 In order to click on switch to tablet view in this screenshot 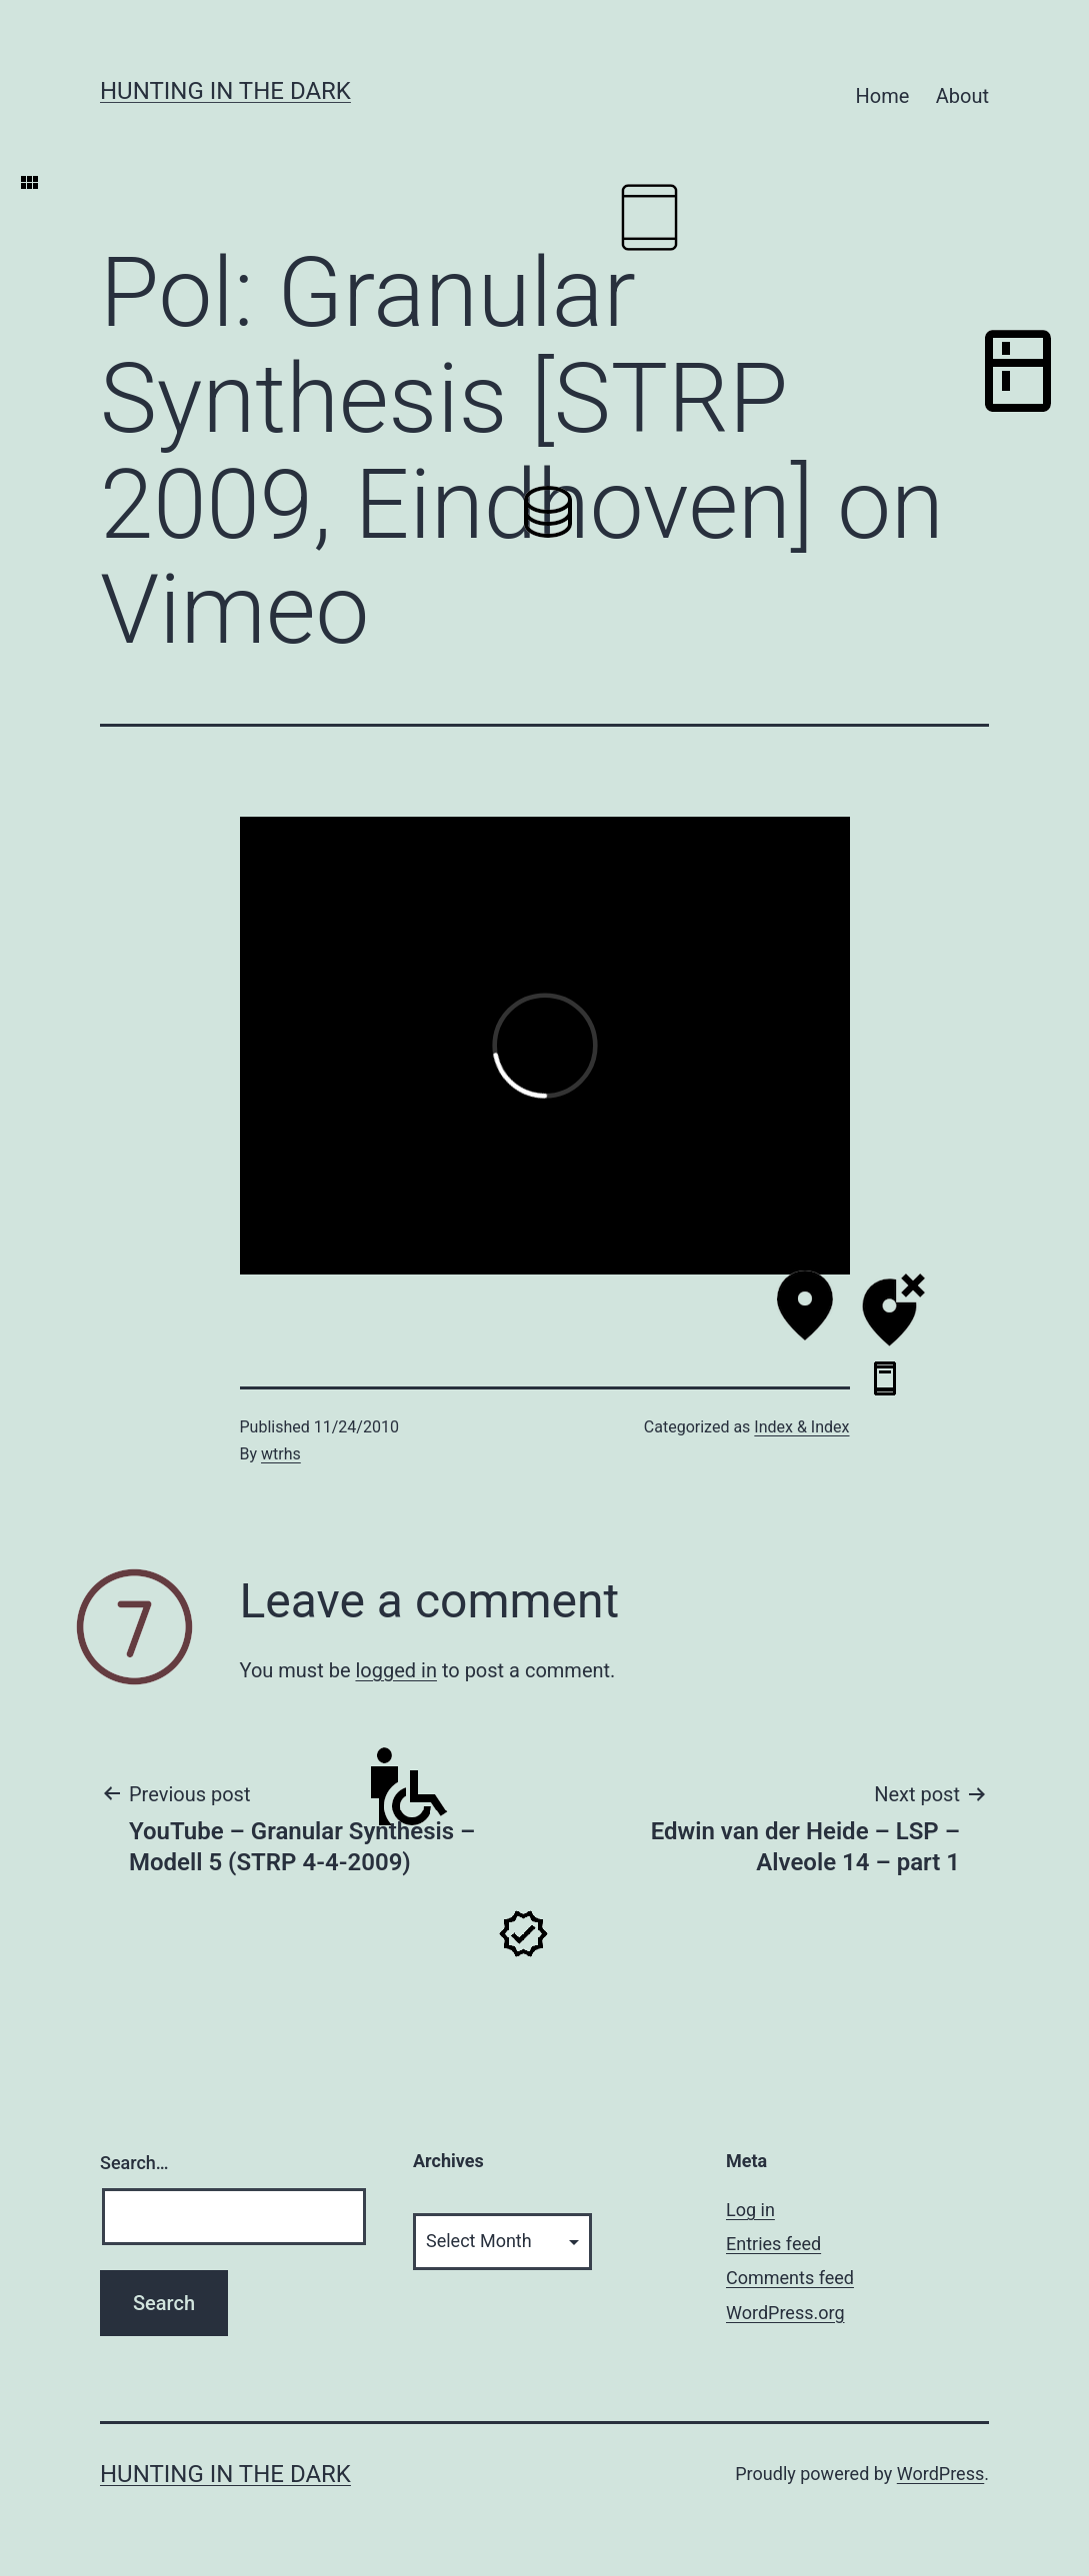, I will do `click(649, 217)`.